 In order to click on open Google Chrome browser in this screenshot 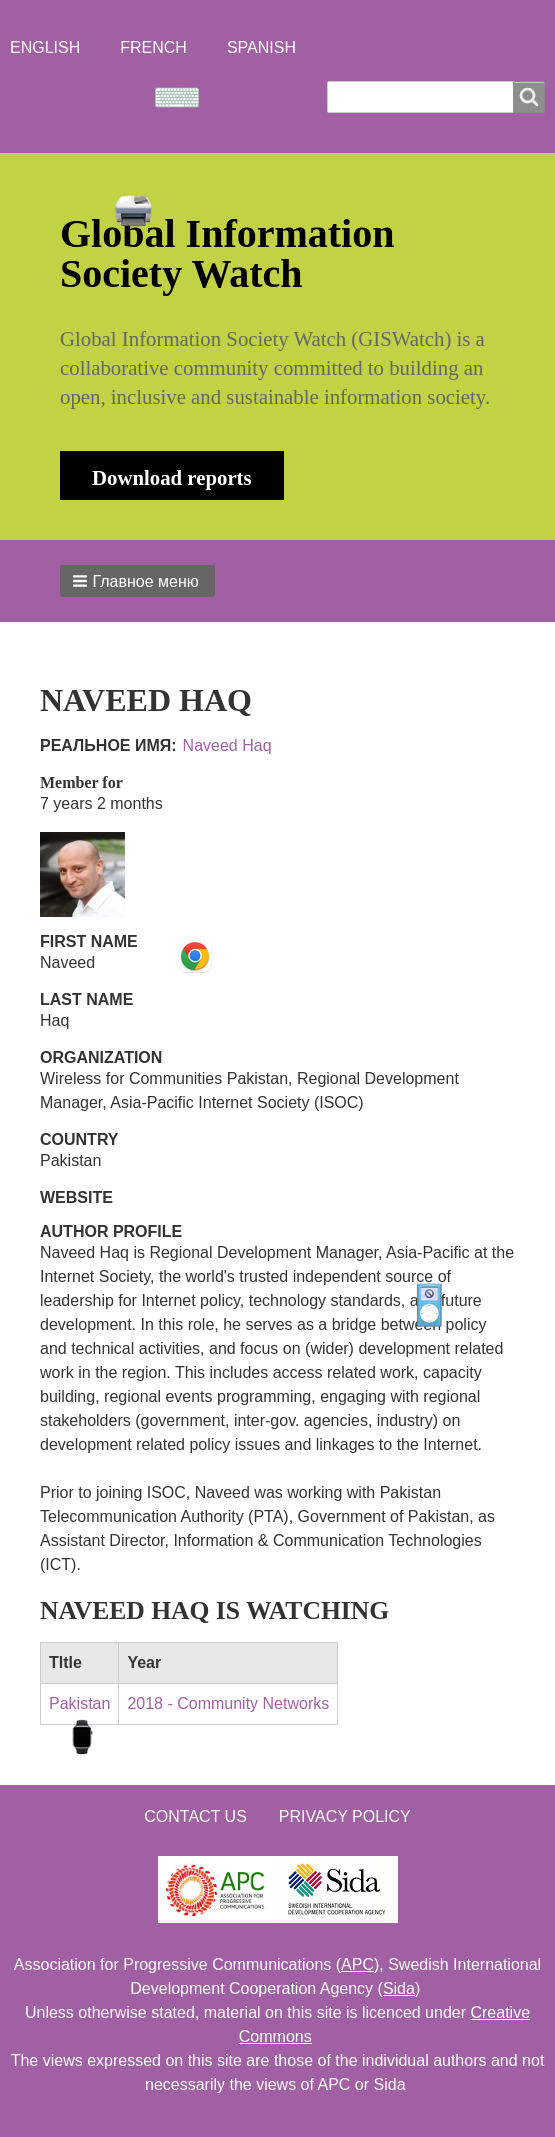, I will do `click(195, 956)`.